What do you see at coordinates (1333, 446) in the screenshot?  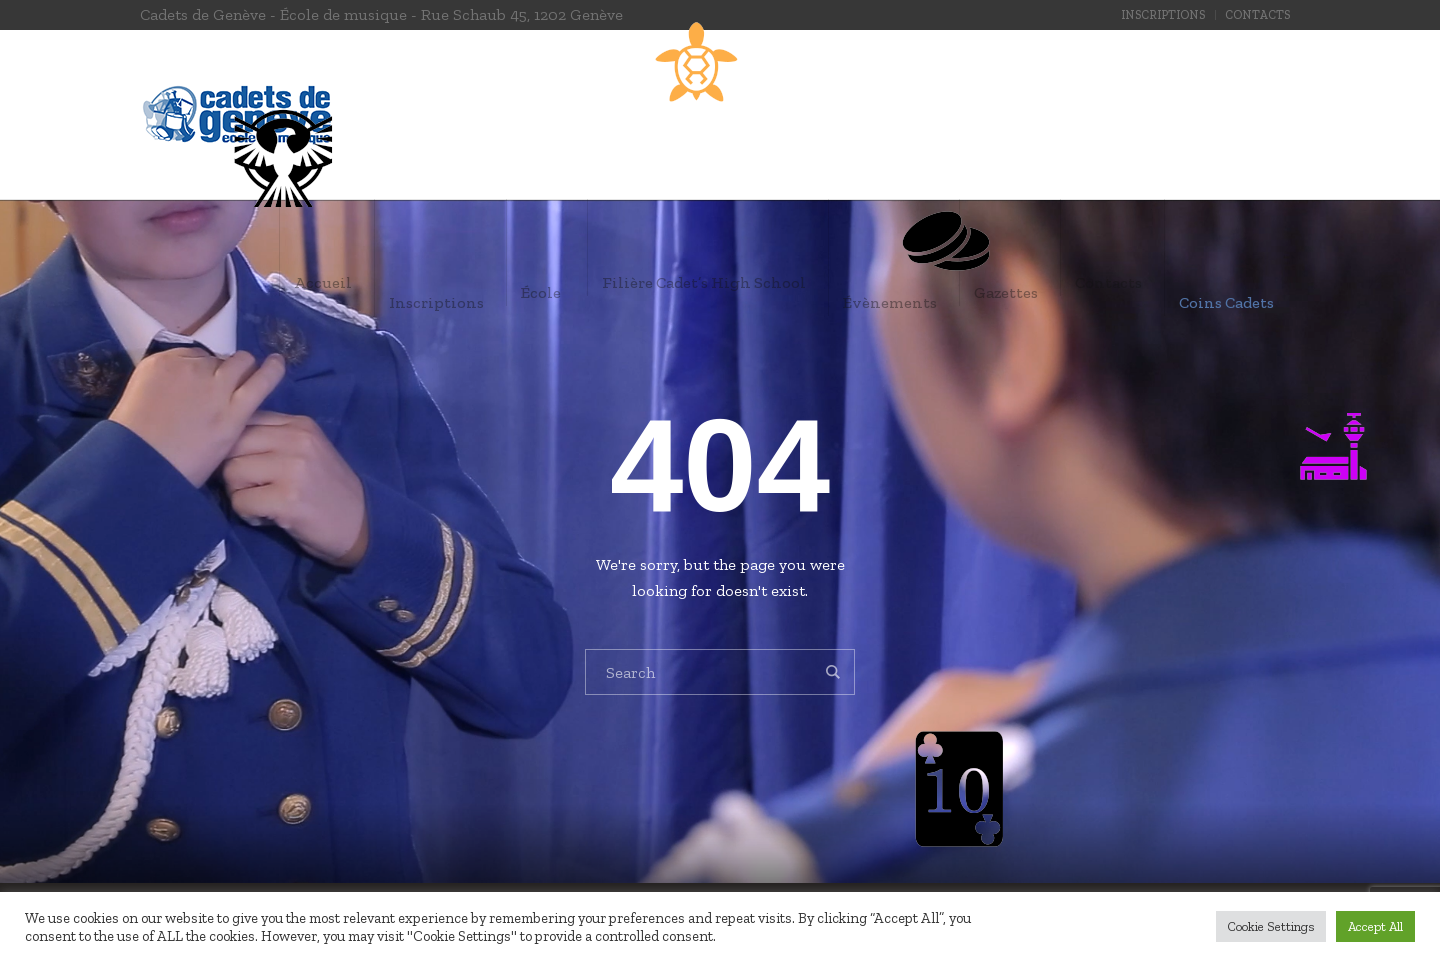 I see `access airport or flight management features` at bounding box center [1333, 446].